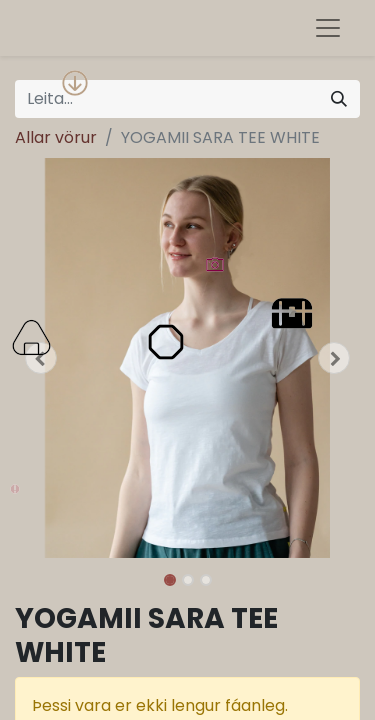 This screenshot has height=720, width=375. What do you see at coordinates (15, 489) in the screenshot?
I see `indicates an unsupported or invalid breakpoint in the debugger` at bounding box center [15, 489].